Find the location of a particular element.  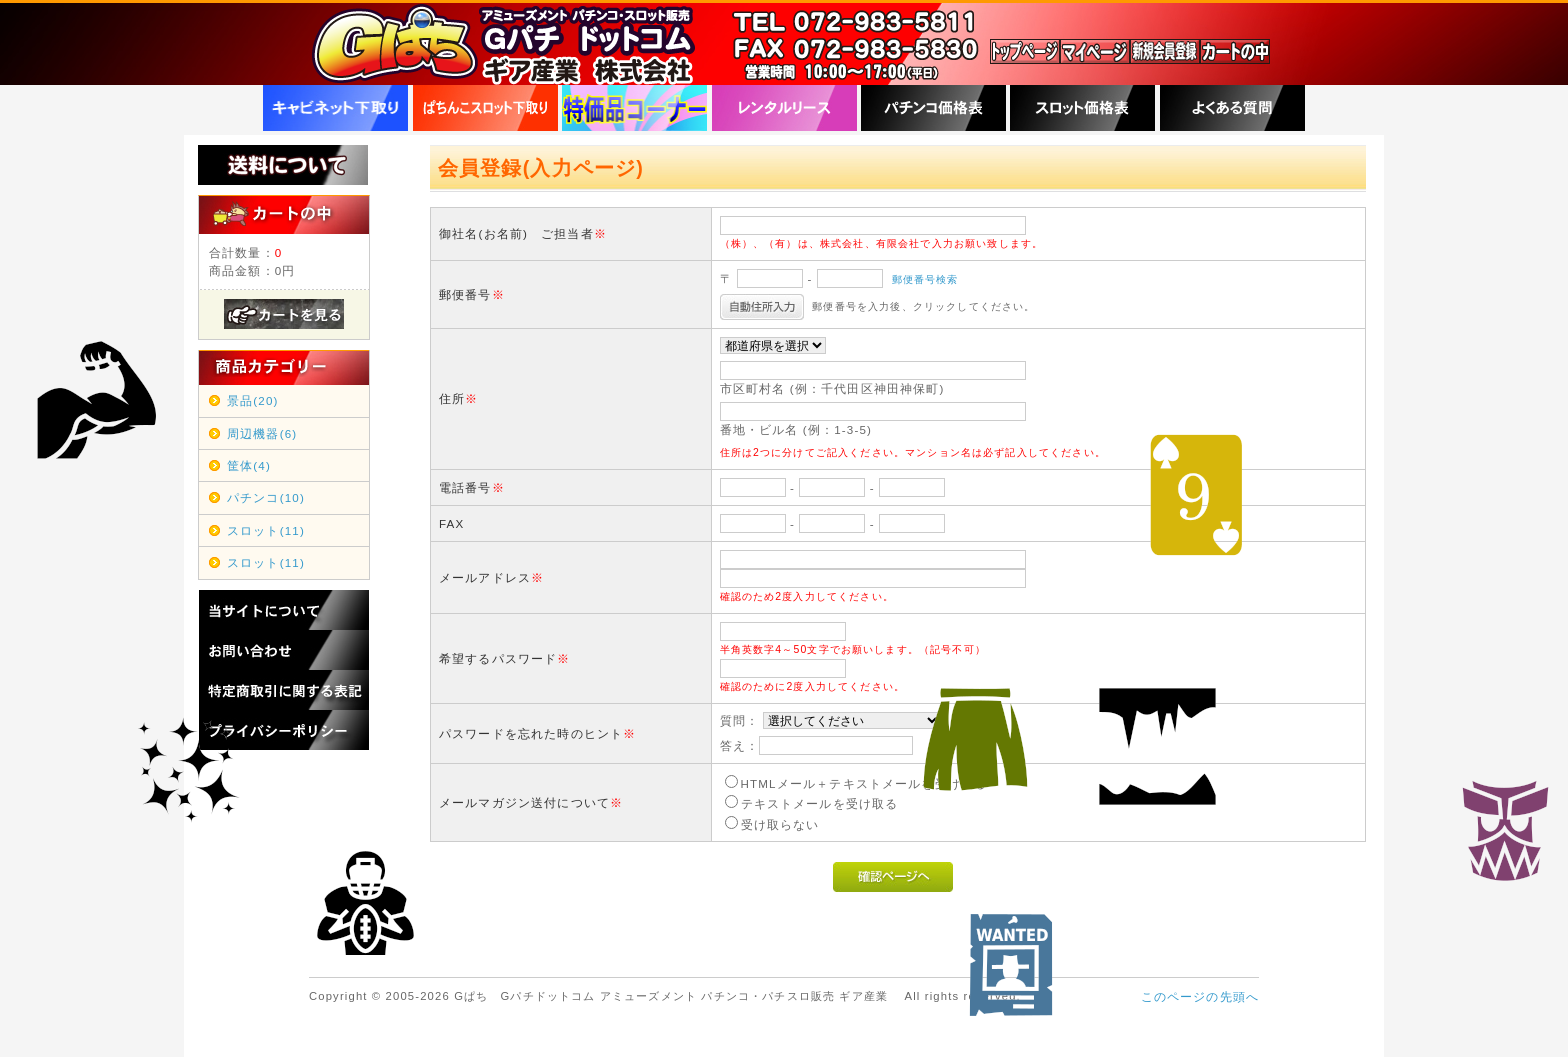

view strength or fitness stats is located at coordinates (97, 399).